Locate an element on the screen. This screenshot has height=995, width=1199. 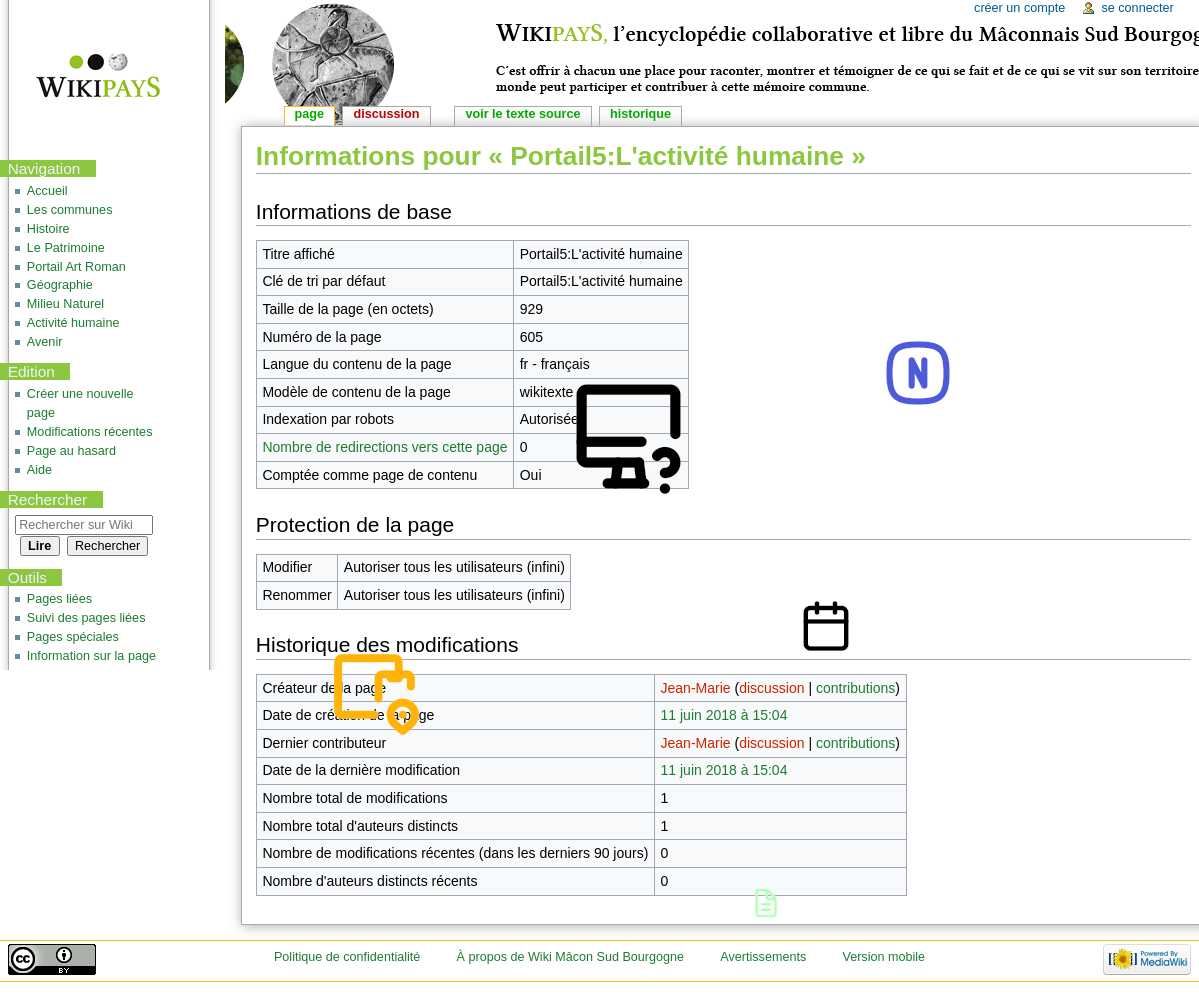
view document details is located at coordinates (766, 903).